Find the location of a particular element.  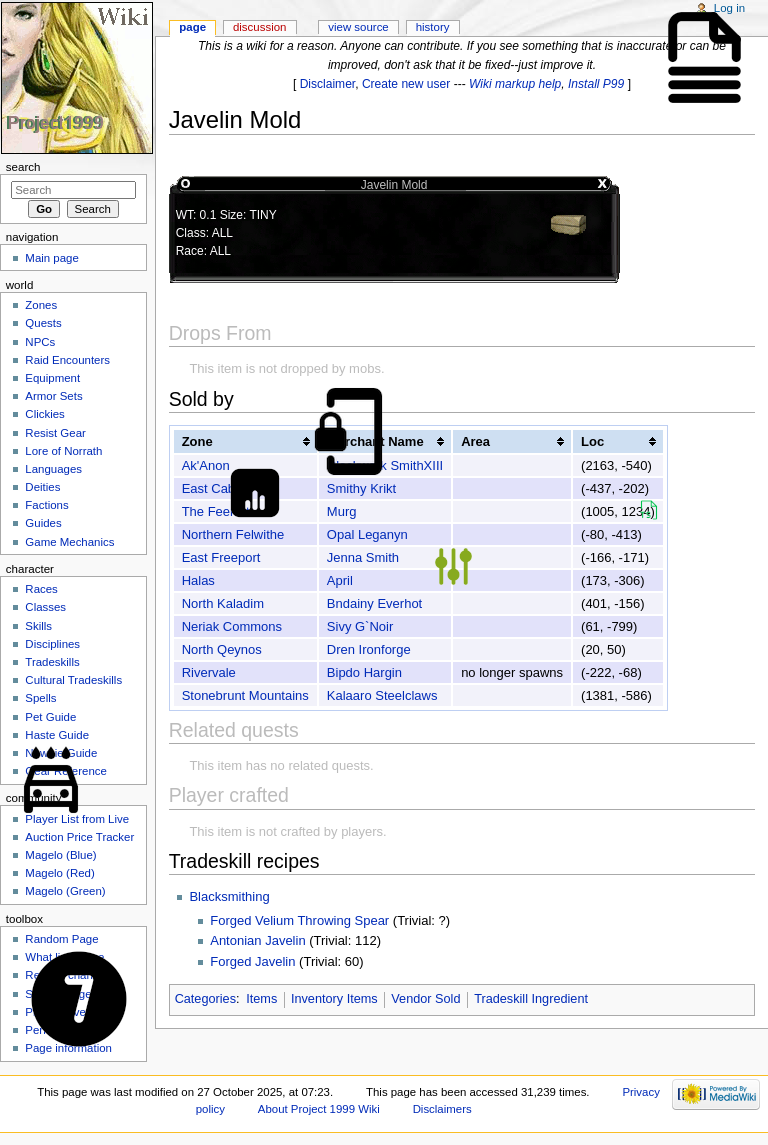

indicates step 7 in a multi-step process is located at coordinates (79, 999).